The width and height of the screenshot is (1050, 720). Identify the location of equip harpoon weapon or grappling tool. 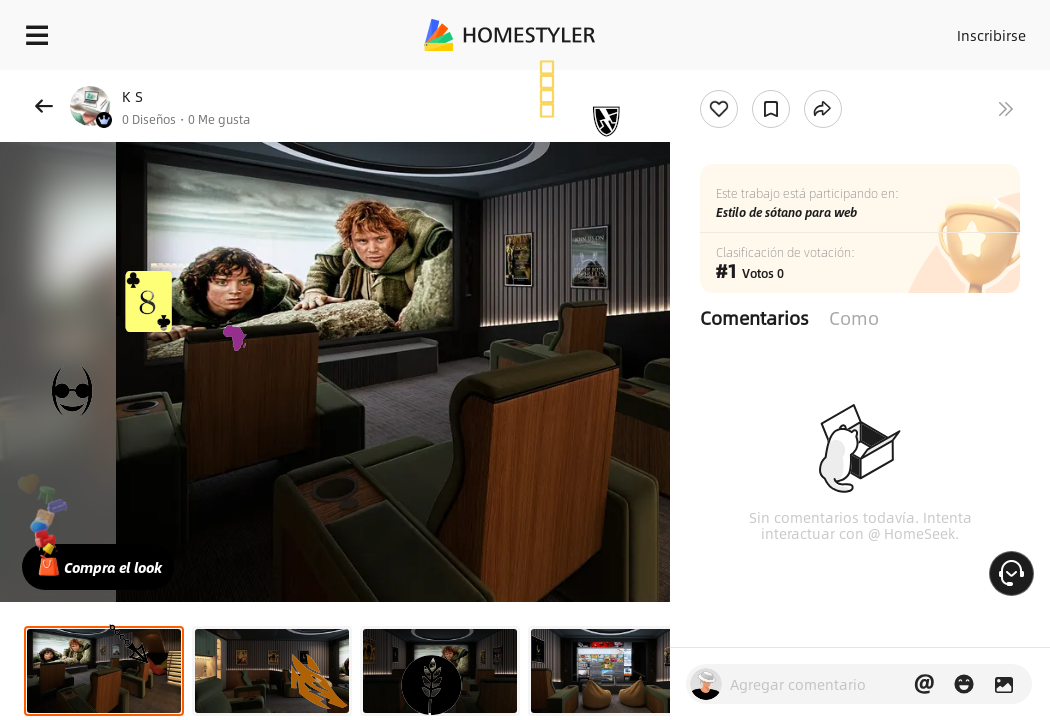
(129, 644).